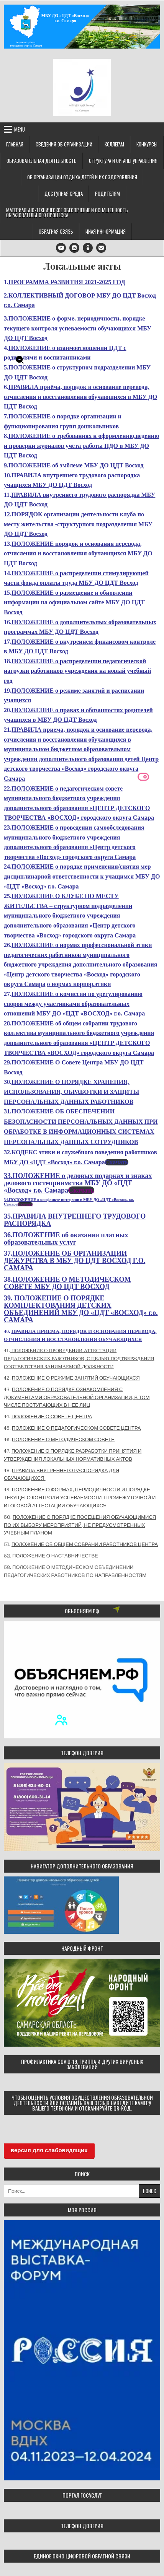  Describe the element at coordinates (20, 360) in the screenshot. I see `zoom out or reduce magnification` at that location.